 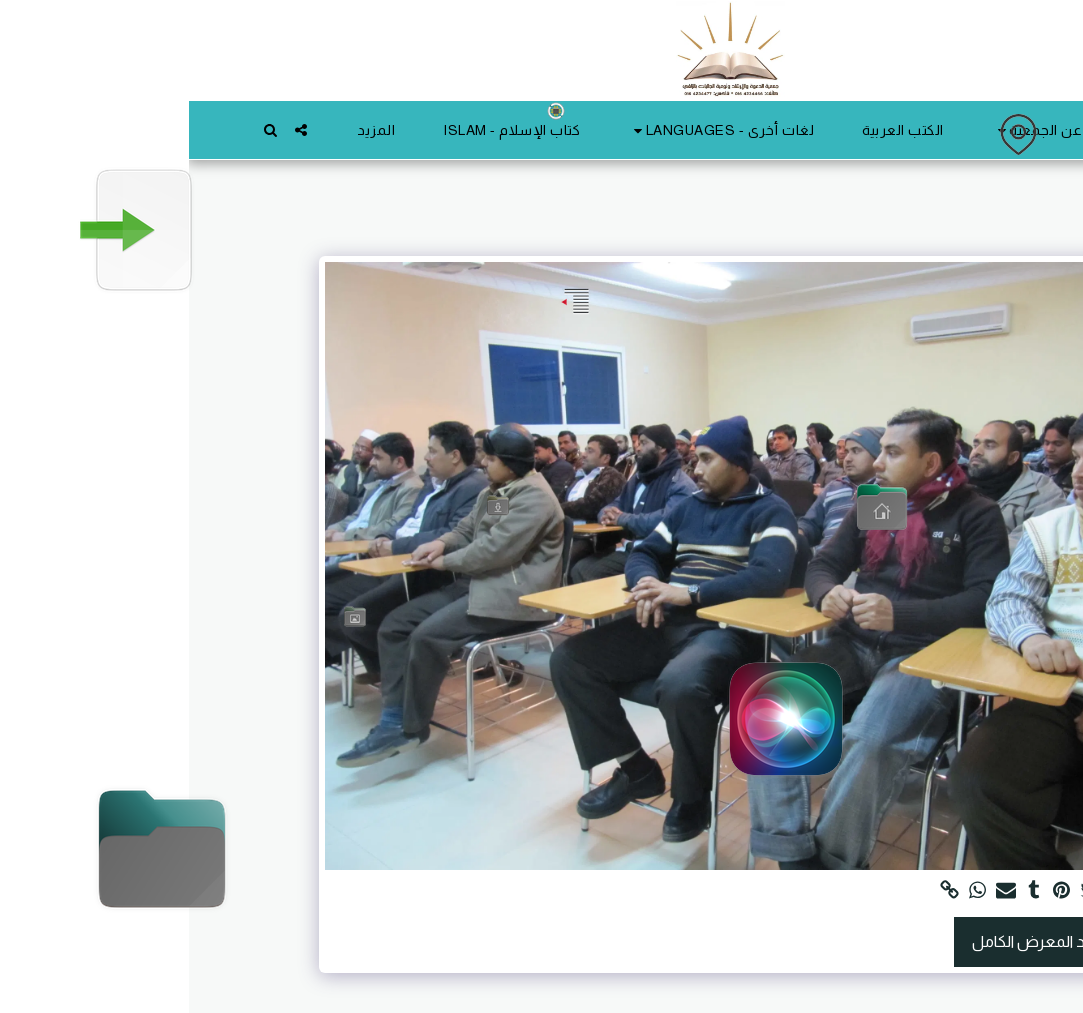 I want to click on access firmware update settings, so click(x=556, y=111).